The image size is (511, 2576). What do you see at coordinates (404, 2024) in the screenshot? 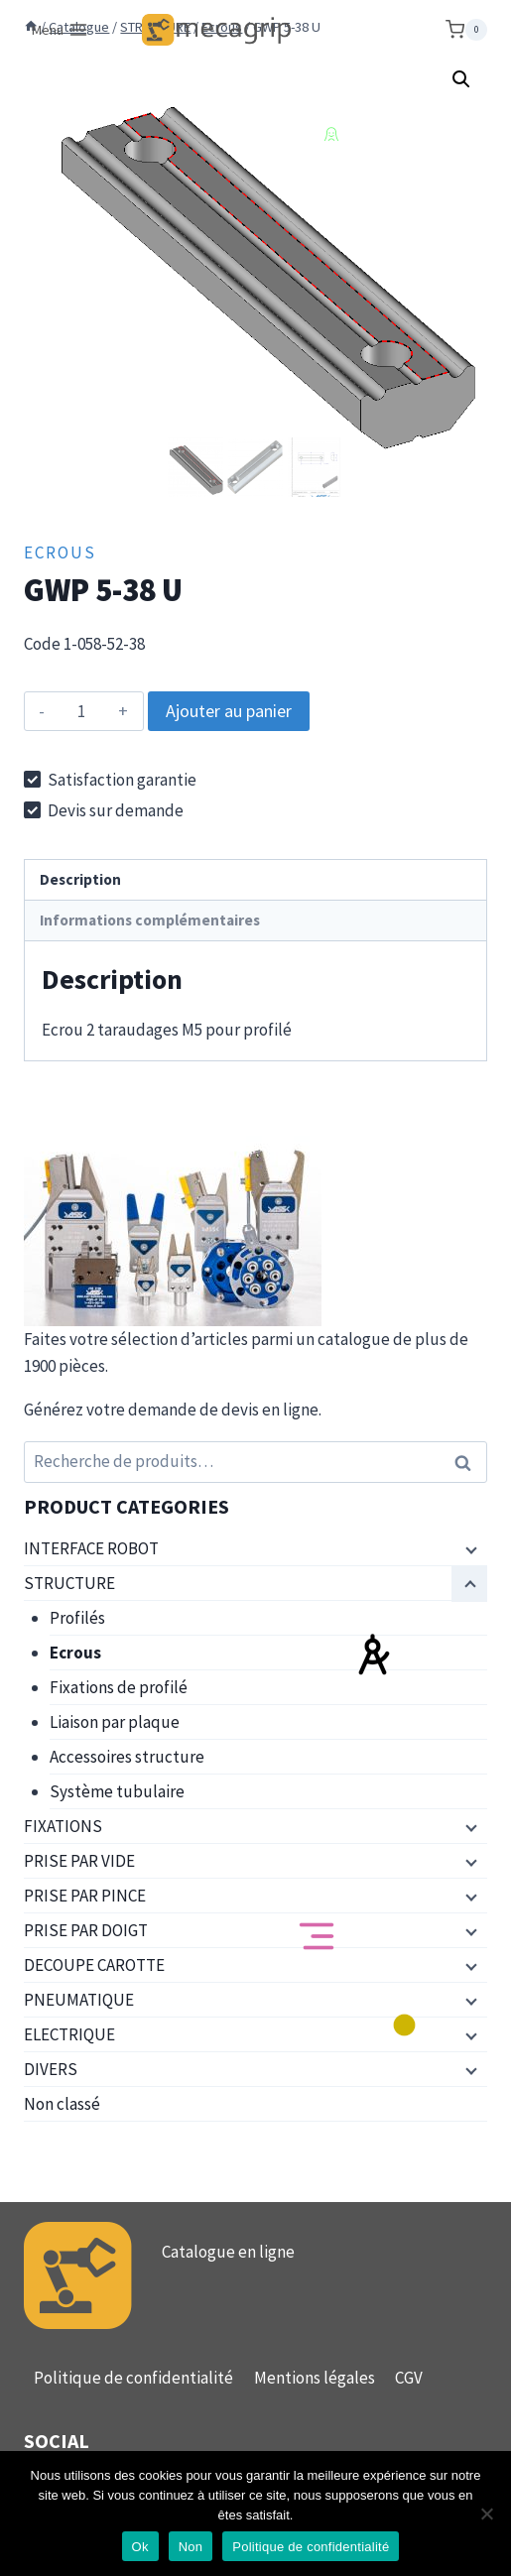
I see `select or mark an item as active` at bounding box center [404, 2024].